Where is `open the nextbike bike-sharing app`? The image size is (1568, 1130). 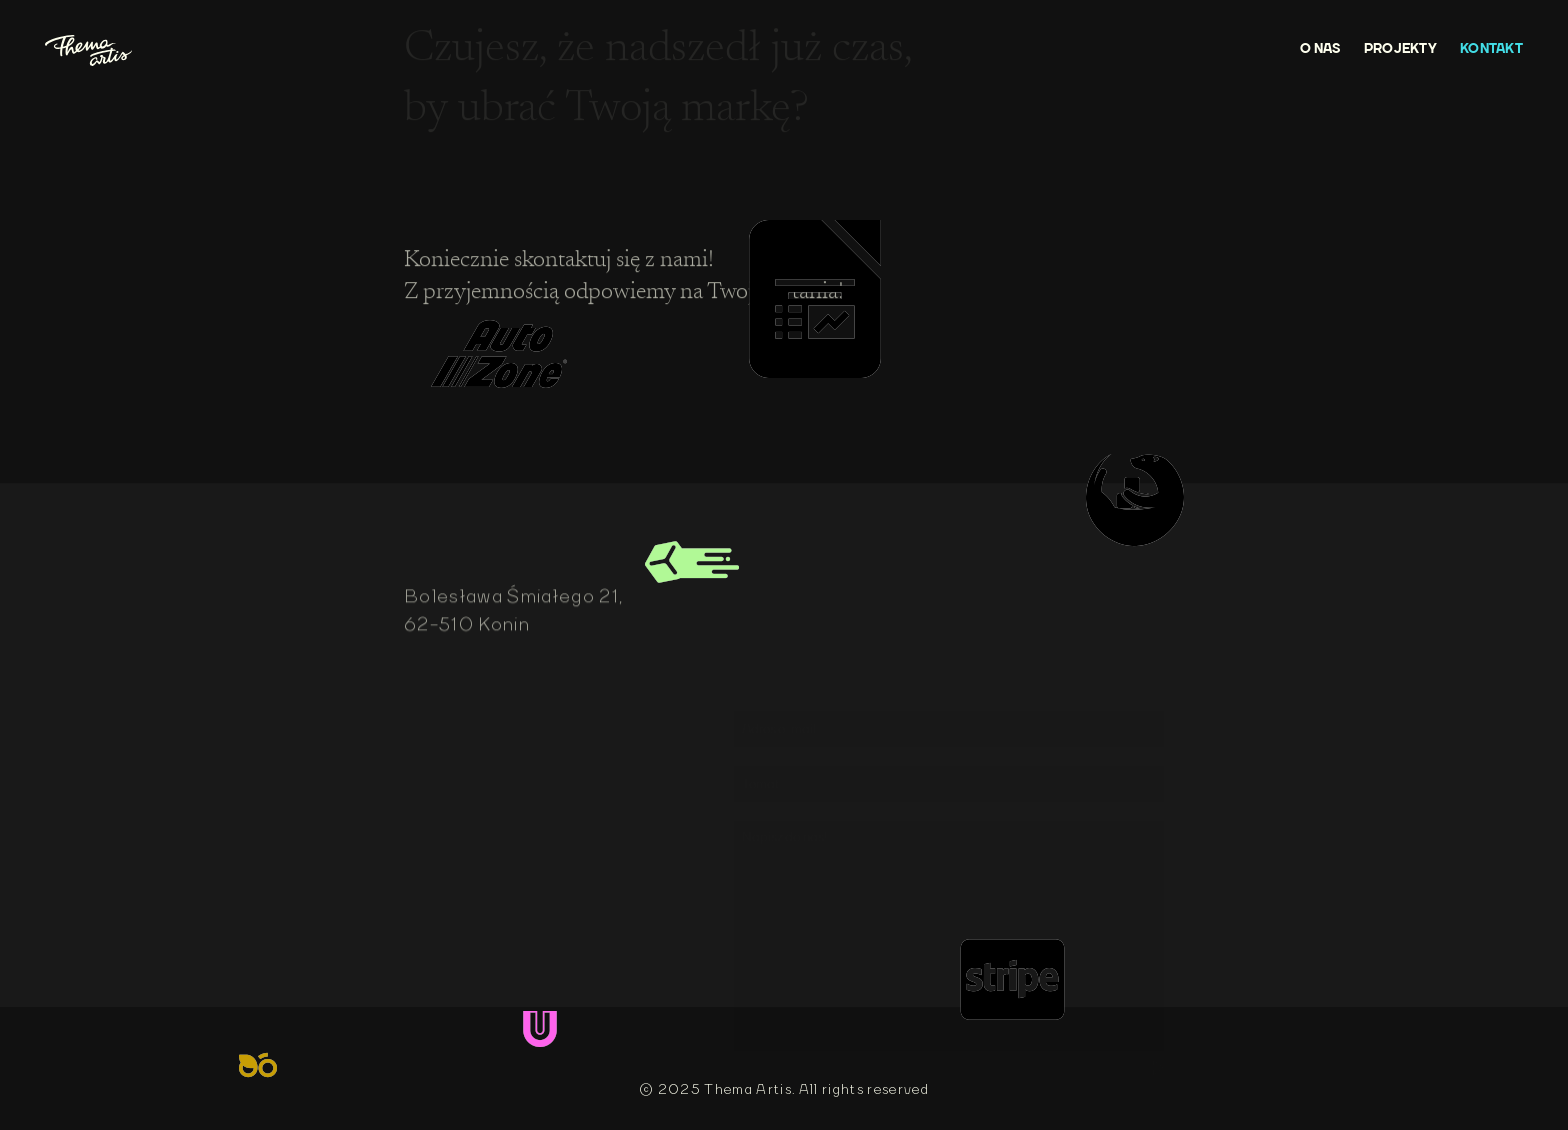 open the nextbike bike-sharing app is located at coordinates (258, 1065).